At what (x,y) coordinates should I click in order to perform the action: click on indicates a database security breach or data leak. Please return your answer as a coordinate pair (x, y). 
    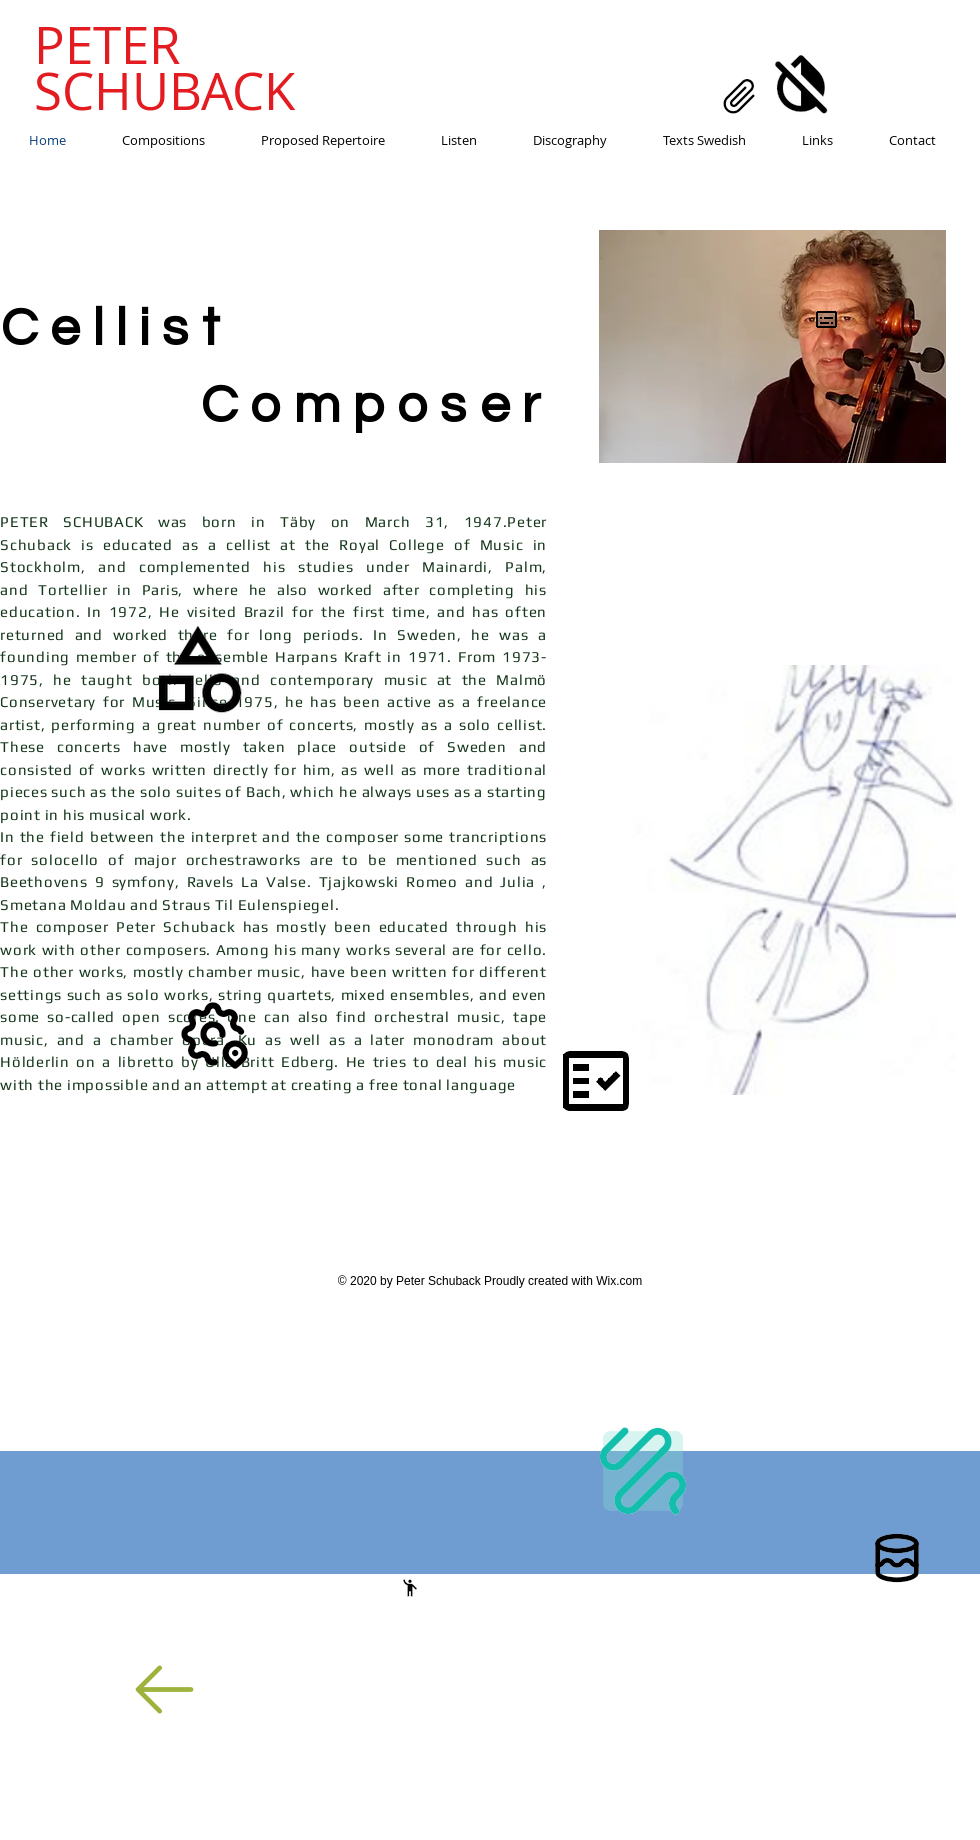
    Looking at the image, I should click on (897, 1558).